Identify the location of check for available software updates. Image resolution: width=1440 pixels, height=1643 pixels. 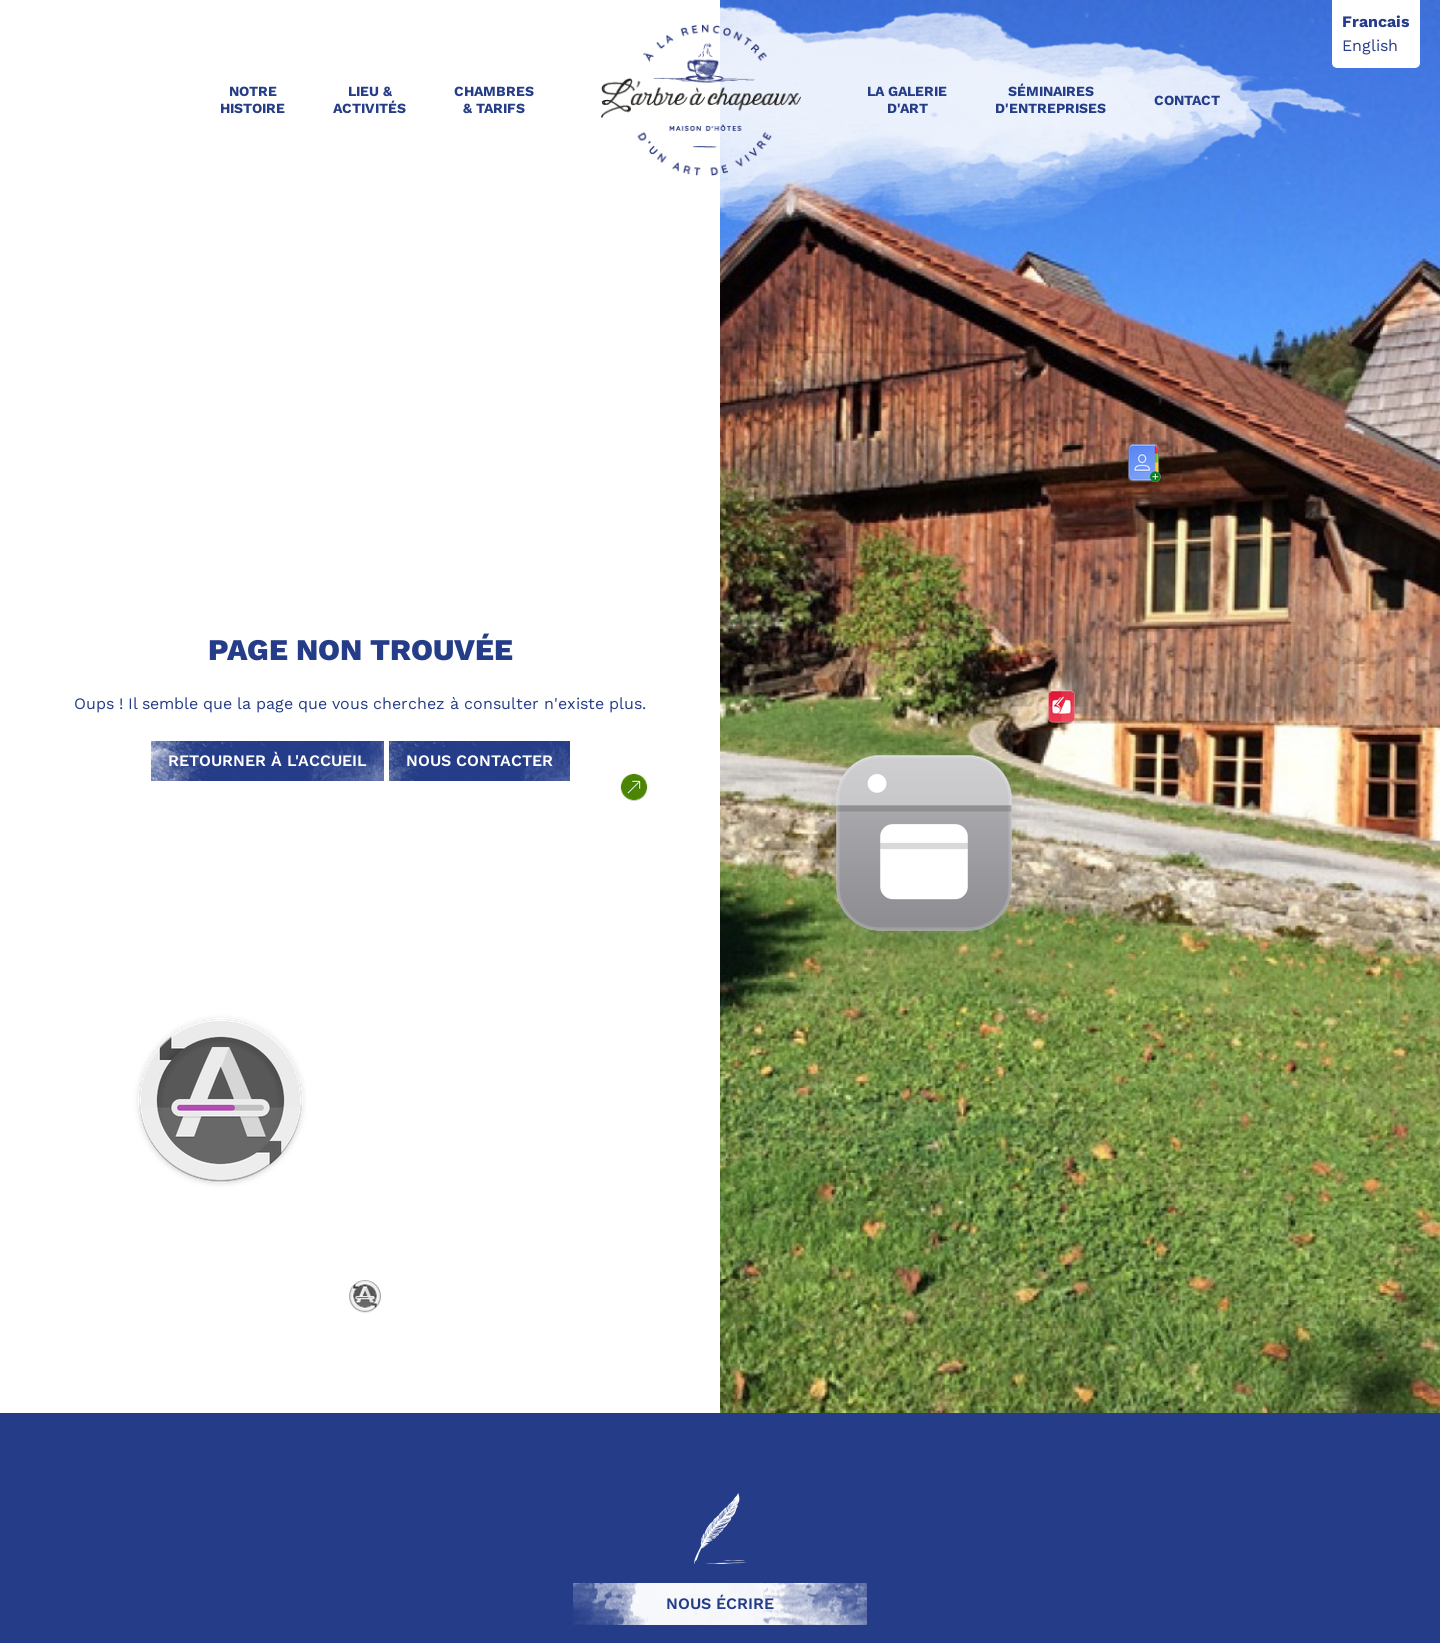
(220, 1100).